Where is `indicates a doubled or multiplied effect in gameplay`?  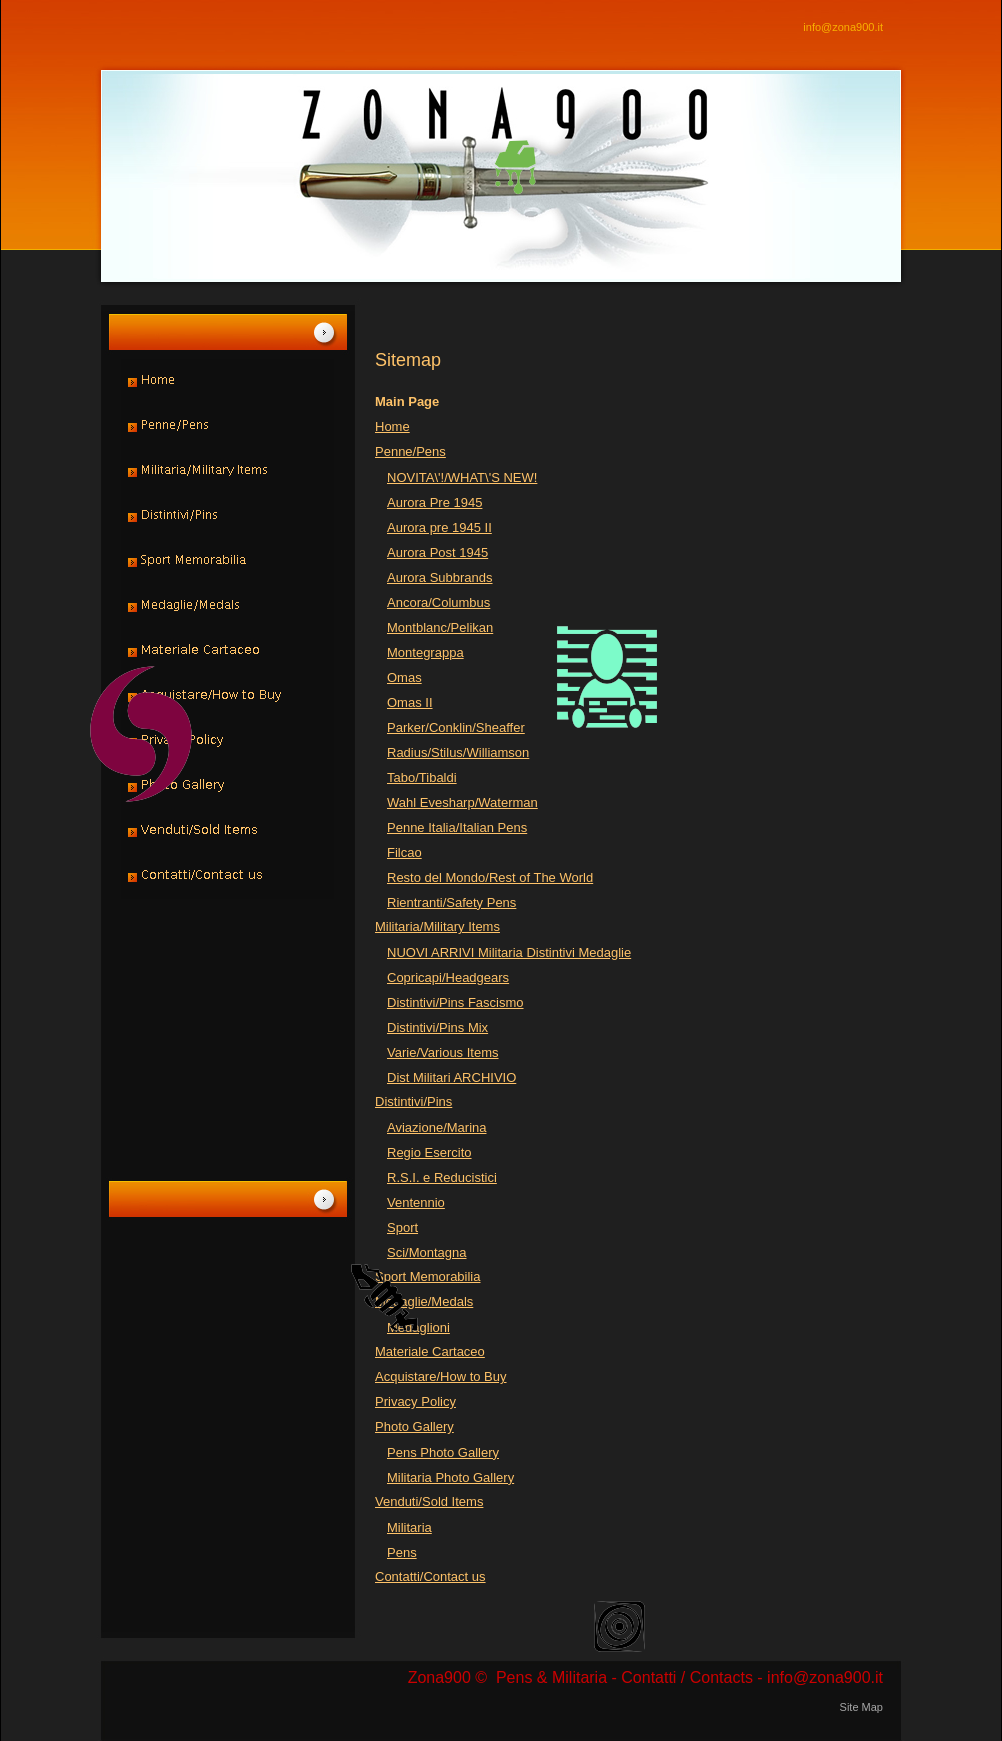 indicates a doubled or multiplied effect in gameplay is located at coordinates (141, 734).